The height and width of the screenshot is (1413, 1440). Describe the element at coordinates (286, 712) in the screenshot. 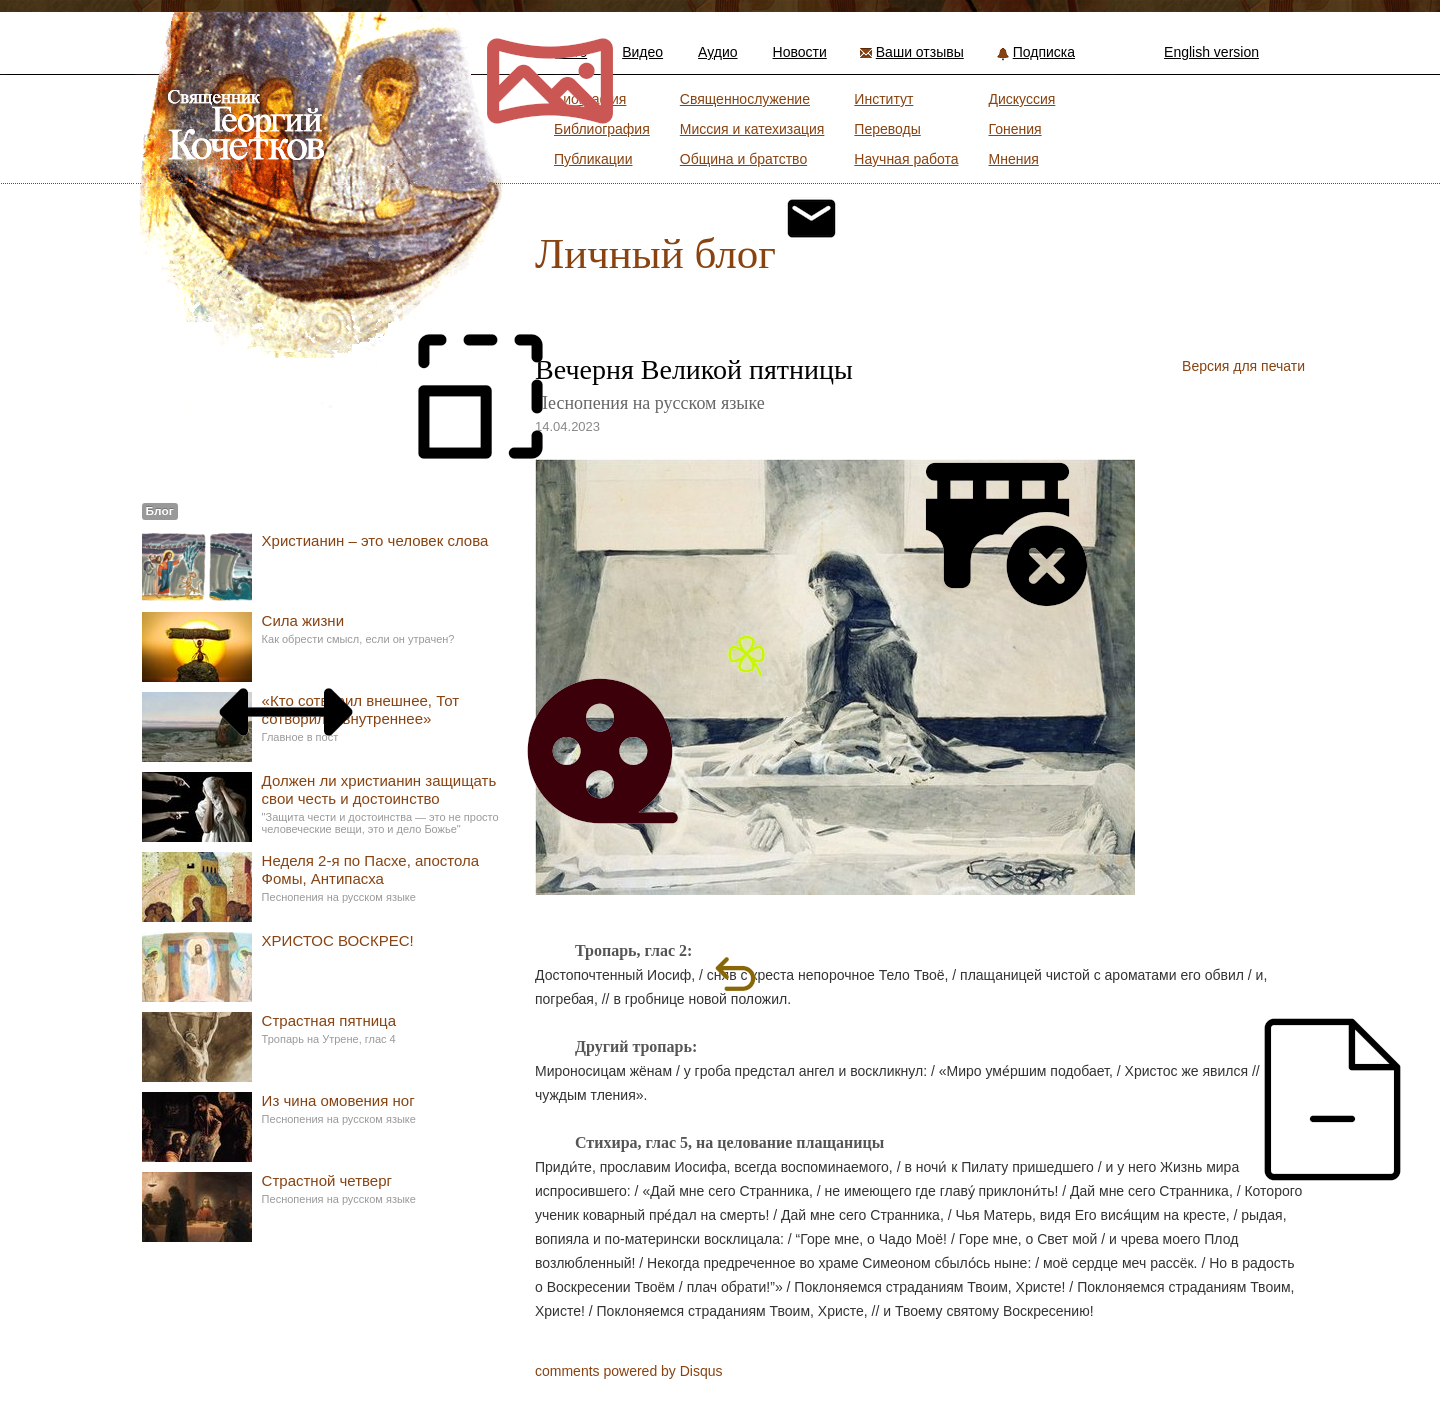

I see `resize element horizontally` at that location.